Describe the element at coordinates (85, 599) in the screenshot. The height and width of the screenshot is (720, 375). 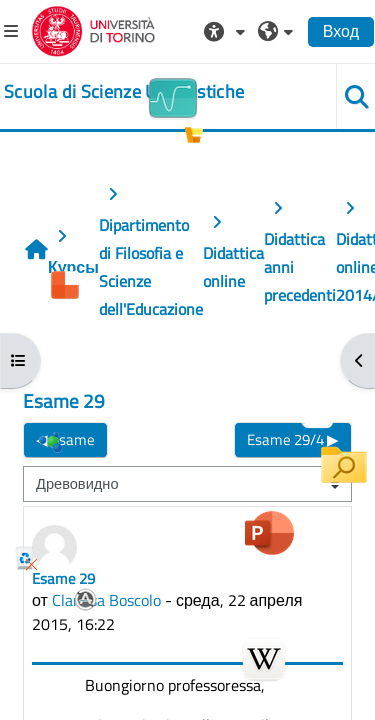
I see `check for available software updates` at that location.